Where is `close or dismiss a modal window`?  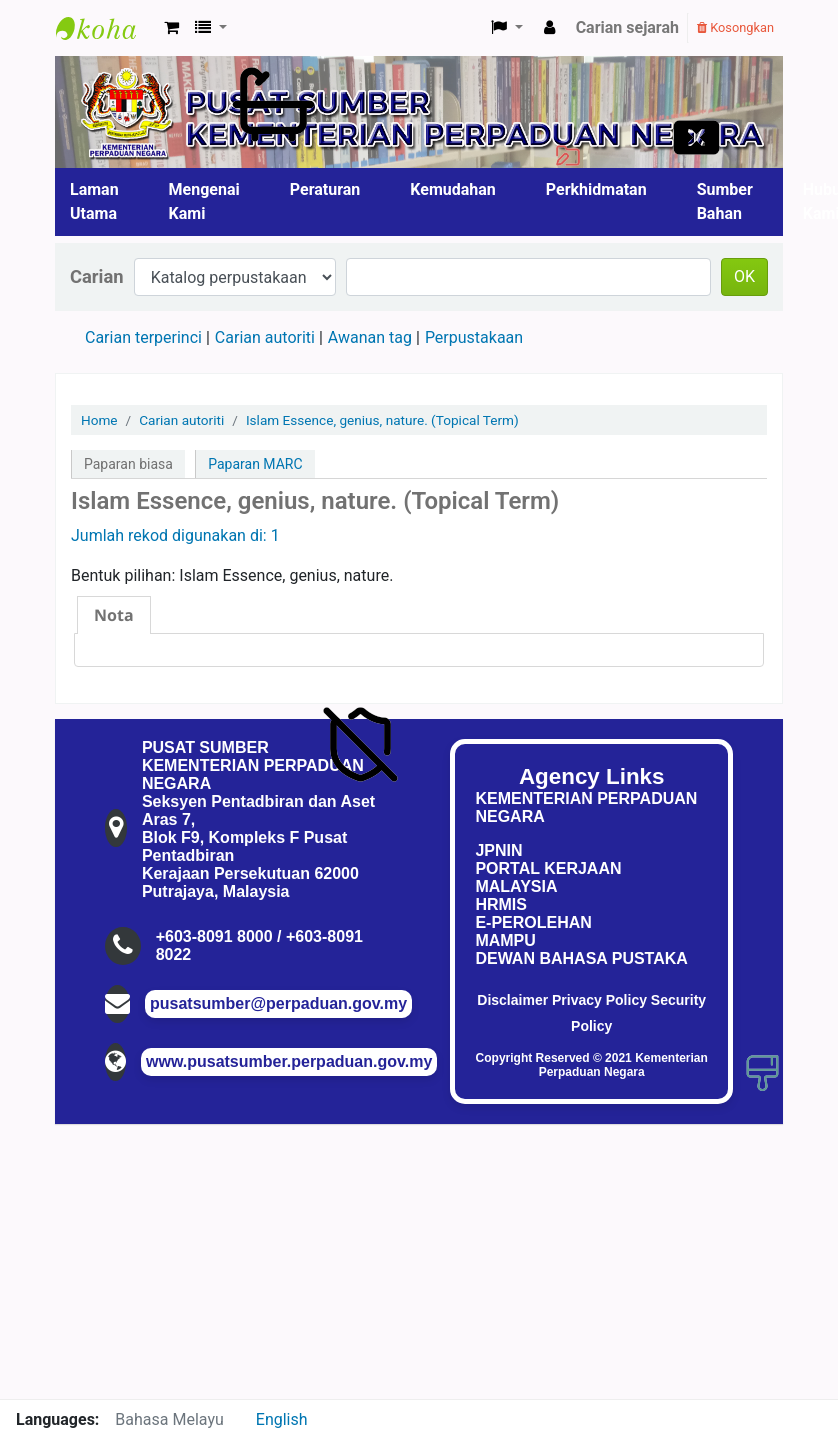
close or dismiss a modal window is located at coordinates (696, 137).